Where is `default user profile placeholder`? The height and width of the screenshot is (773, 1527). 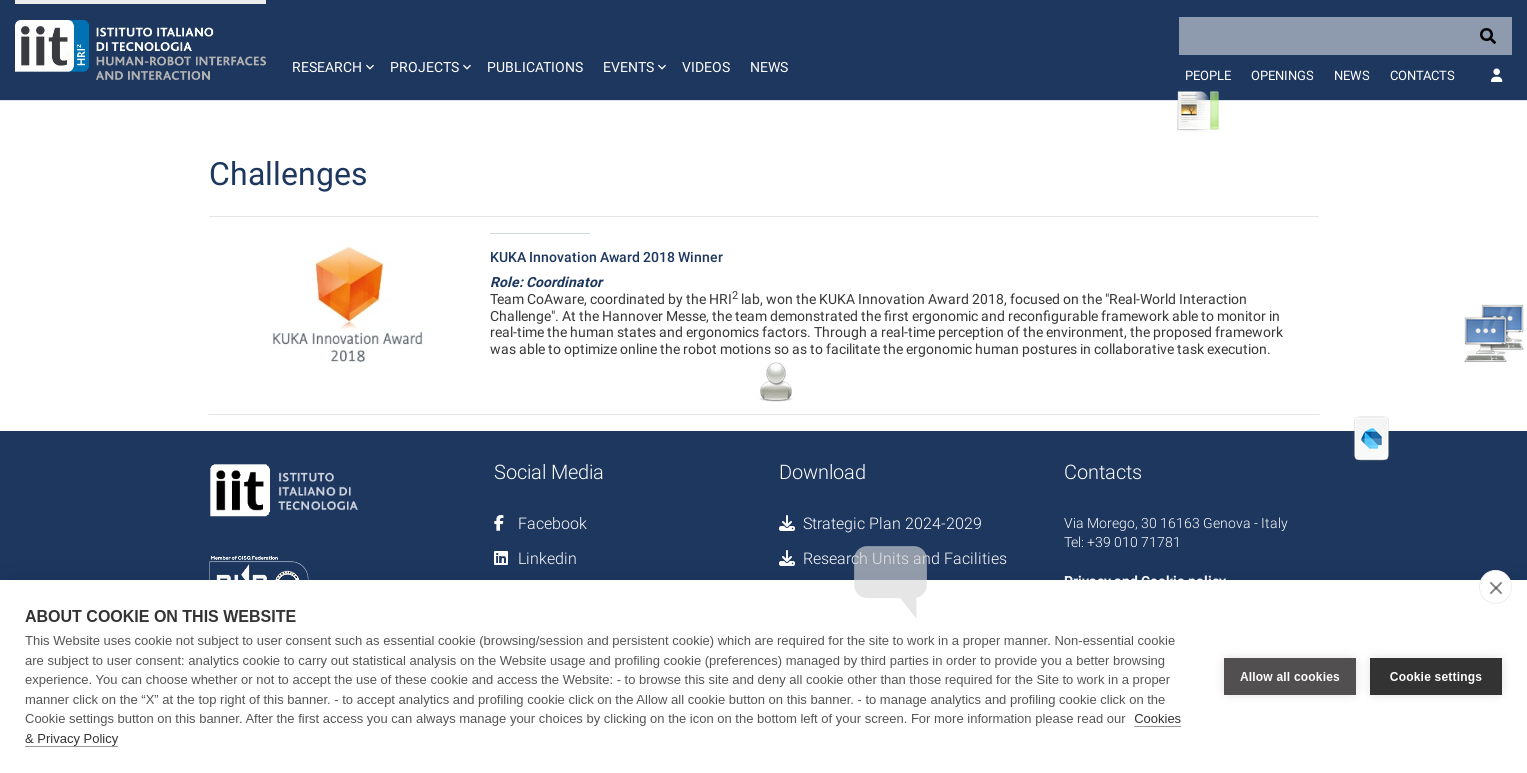 default user profile placeholder is located at coordinates (776, 383).